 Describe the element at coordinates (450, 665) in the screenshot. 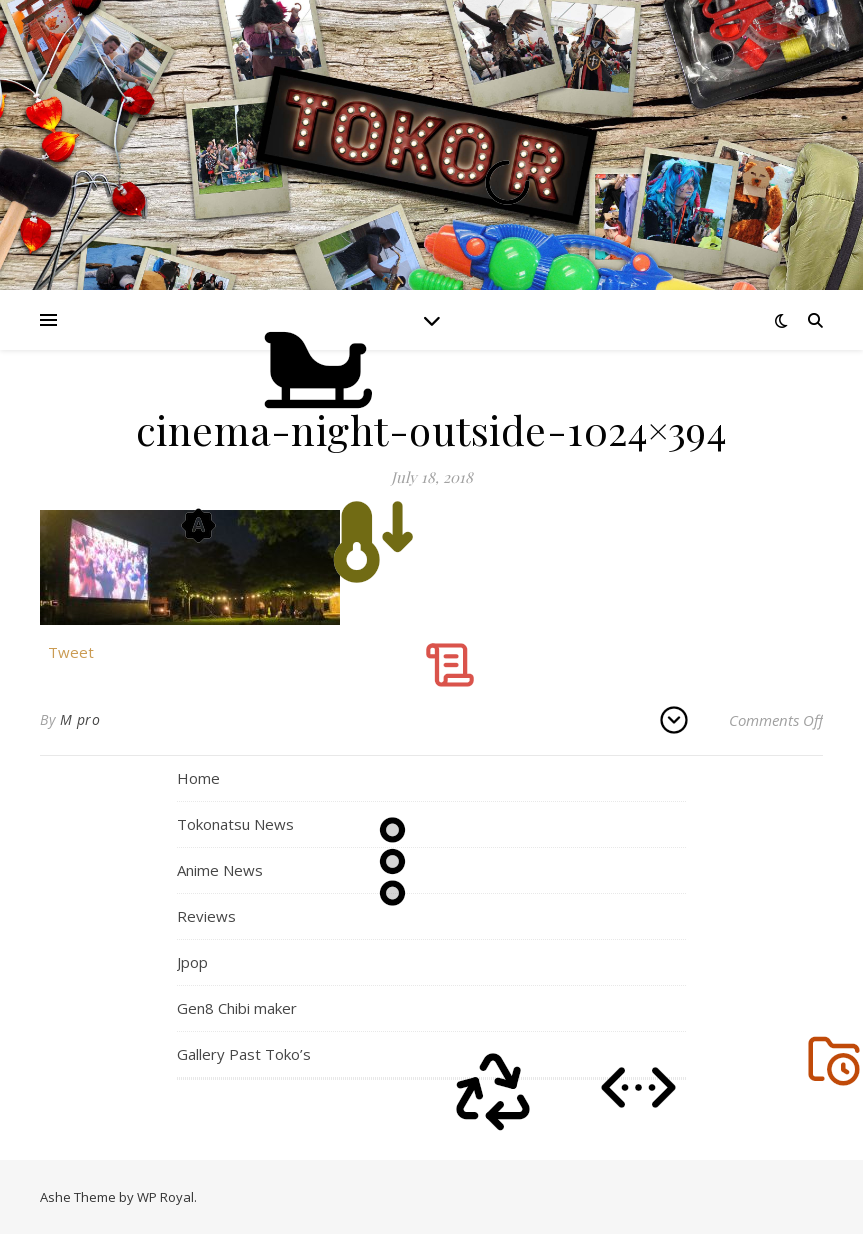

I see `view document or manuscript` at that location.